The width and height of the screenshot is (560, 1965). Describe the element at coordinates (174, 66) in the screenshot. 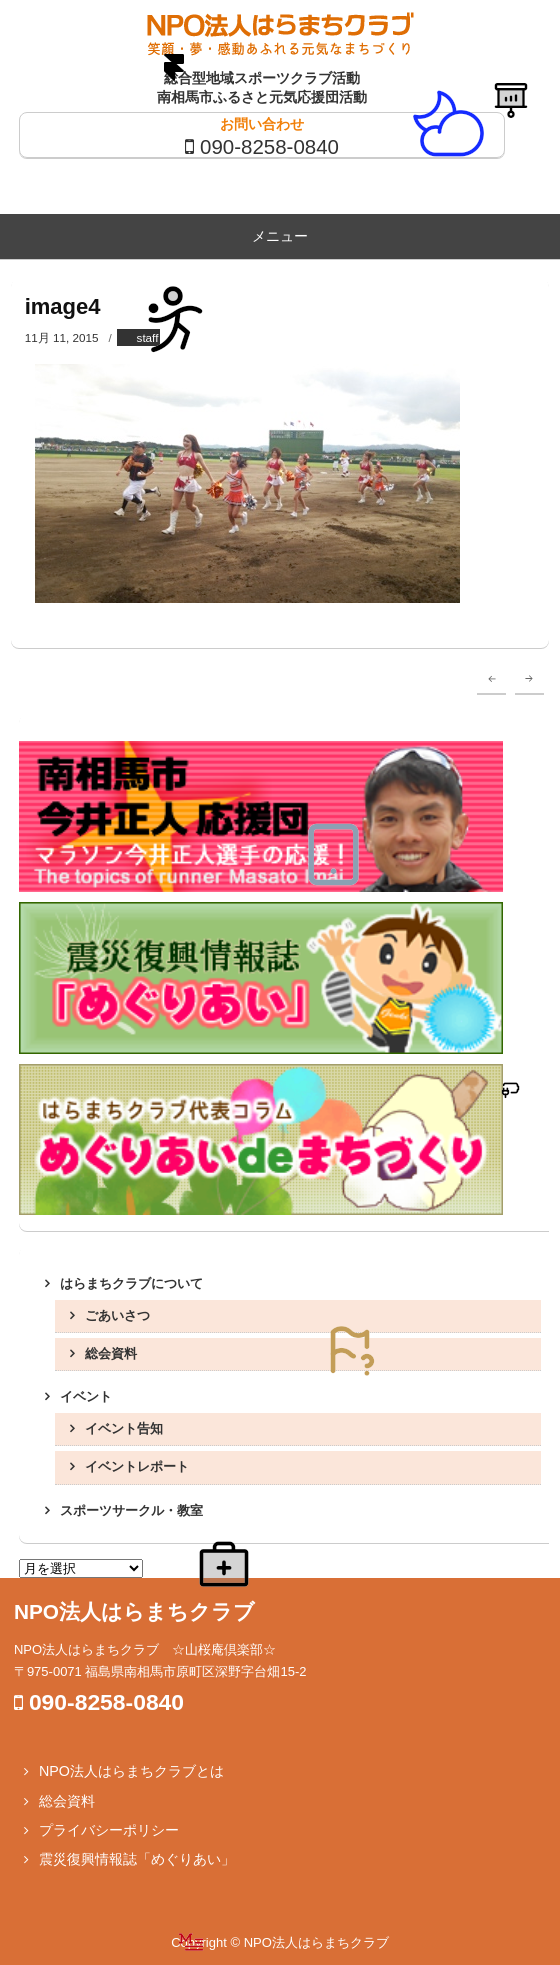

I see `open framer app` at that location.